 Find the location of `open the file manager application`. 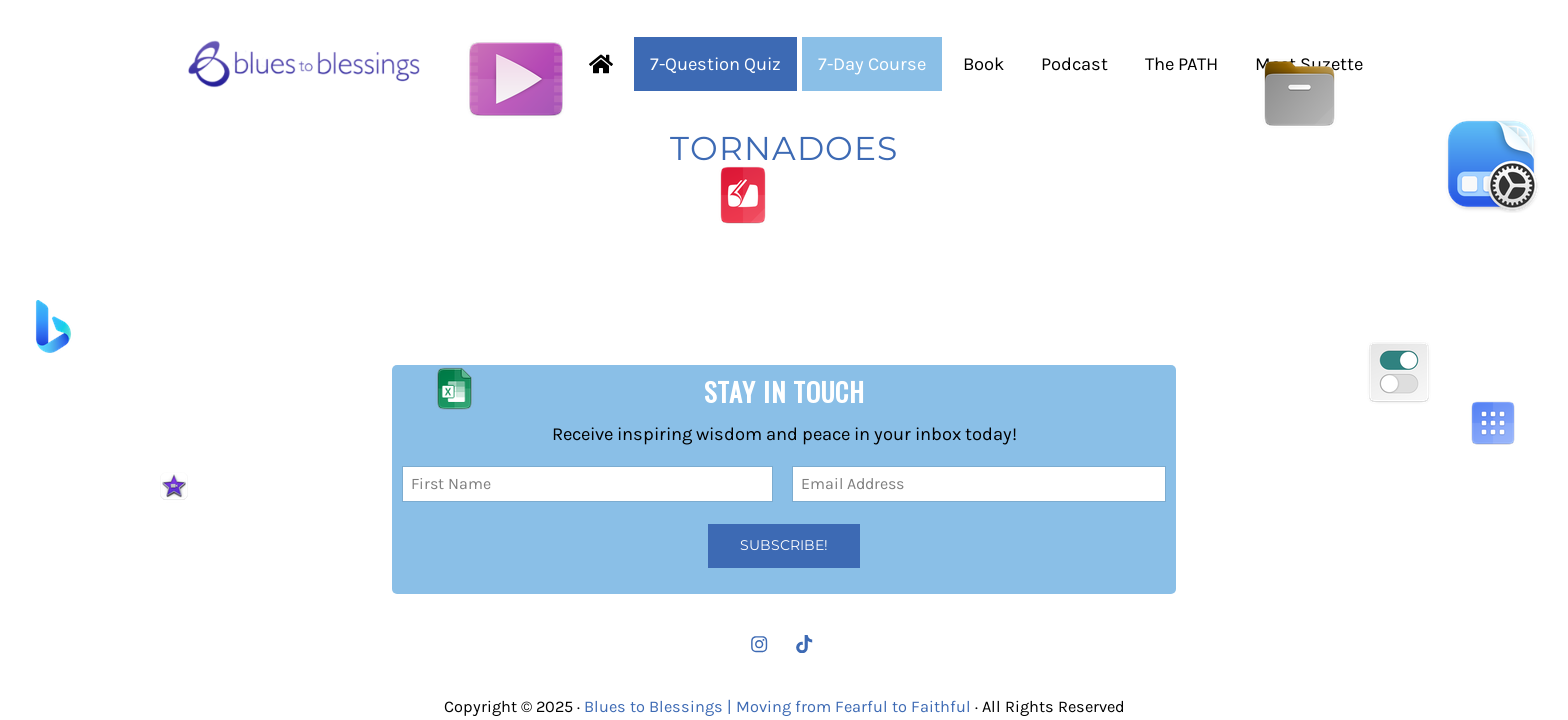

open the file manager application is located at coordinates (1299, 93).